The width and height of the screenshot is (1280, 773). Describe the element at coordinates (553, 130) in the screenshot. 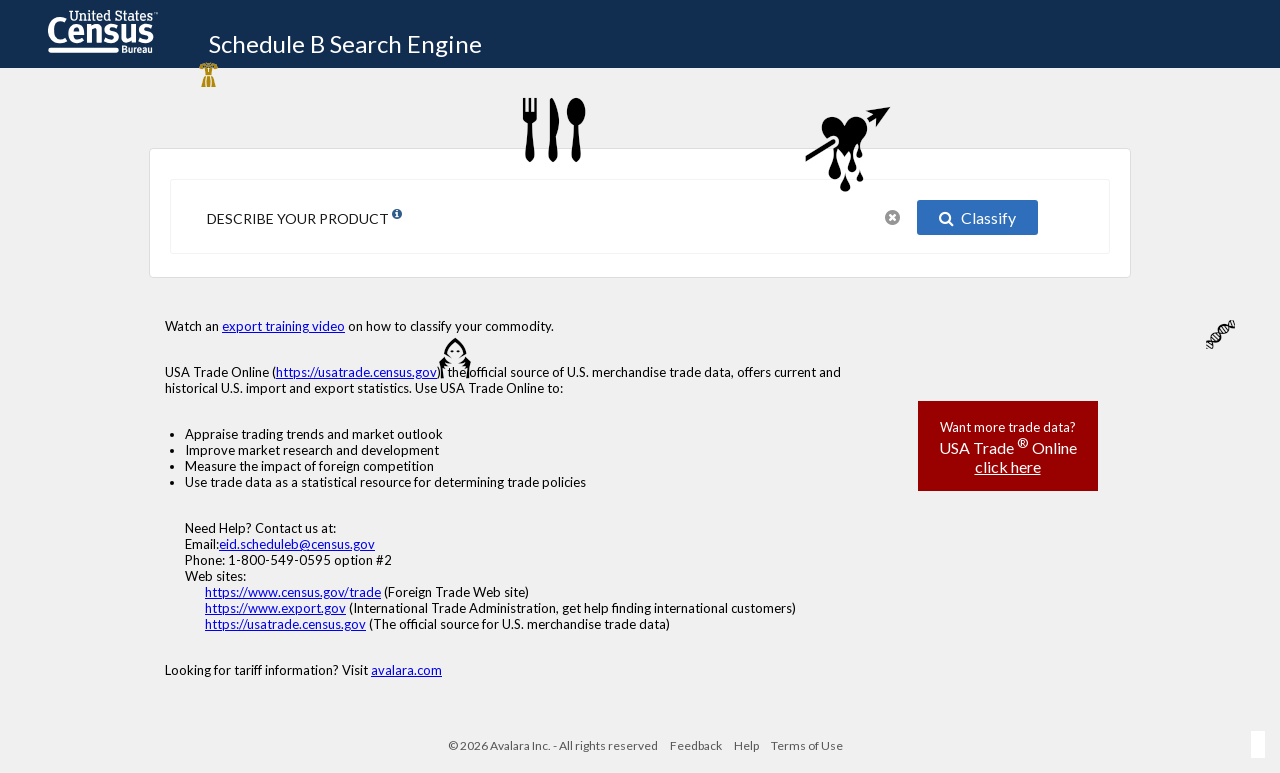

I see `view nearby restaurants or dining options` at that location.